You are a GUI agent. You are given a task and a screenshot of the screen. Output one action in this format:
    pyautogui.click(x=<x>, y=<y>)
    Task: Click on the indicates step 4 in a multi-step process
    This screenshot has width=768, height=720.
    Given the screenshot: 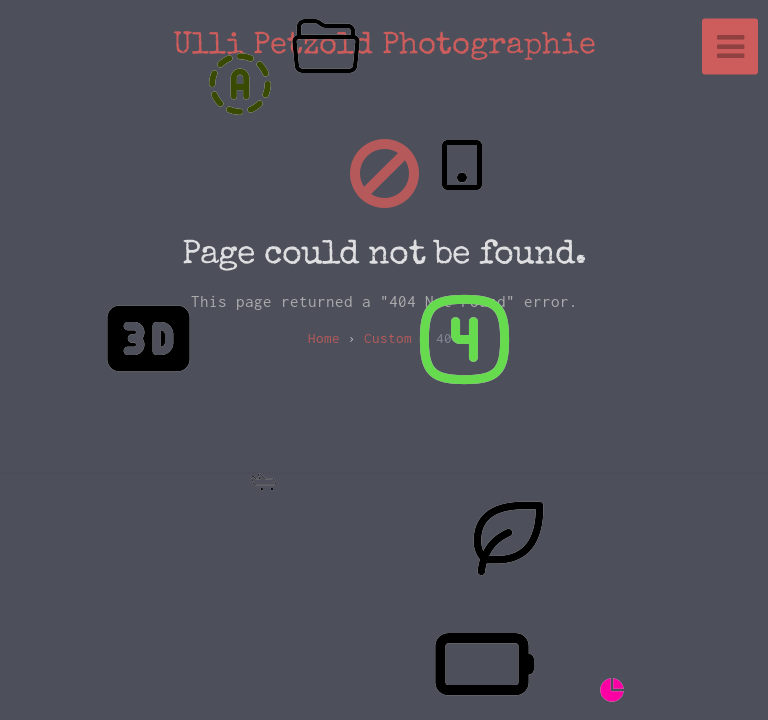 What is the action you would take?
    pyautogui.click(x=464, y=339)
    